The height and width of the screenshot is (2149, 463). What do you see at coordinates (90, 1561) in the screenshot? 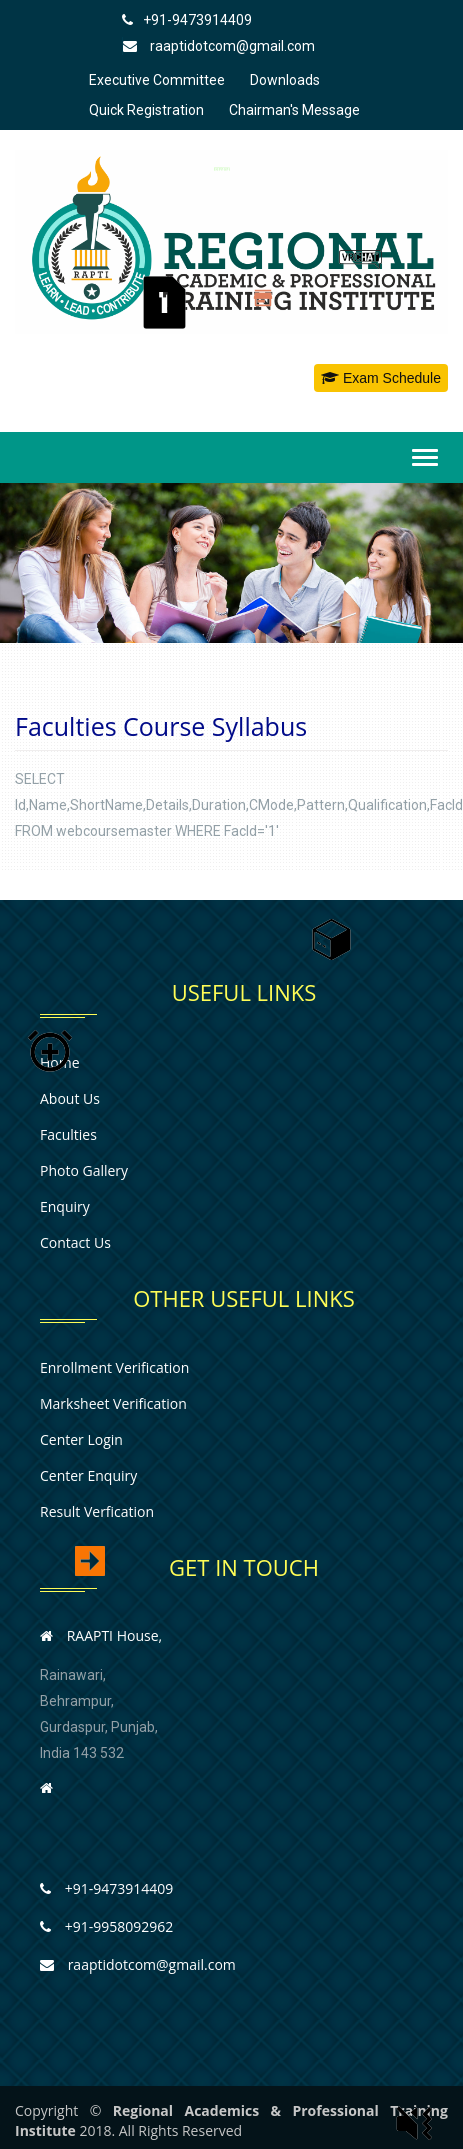
I see `proceed to the next step` at bounding box center [90, 1561].